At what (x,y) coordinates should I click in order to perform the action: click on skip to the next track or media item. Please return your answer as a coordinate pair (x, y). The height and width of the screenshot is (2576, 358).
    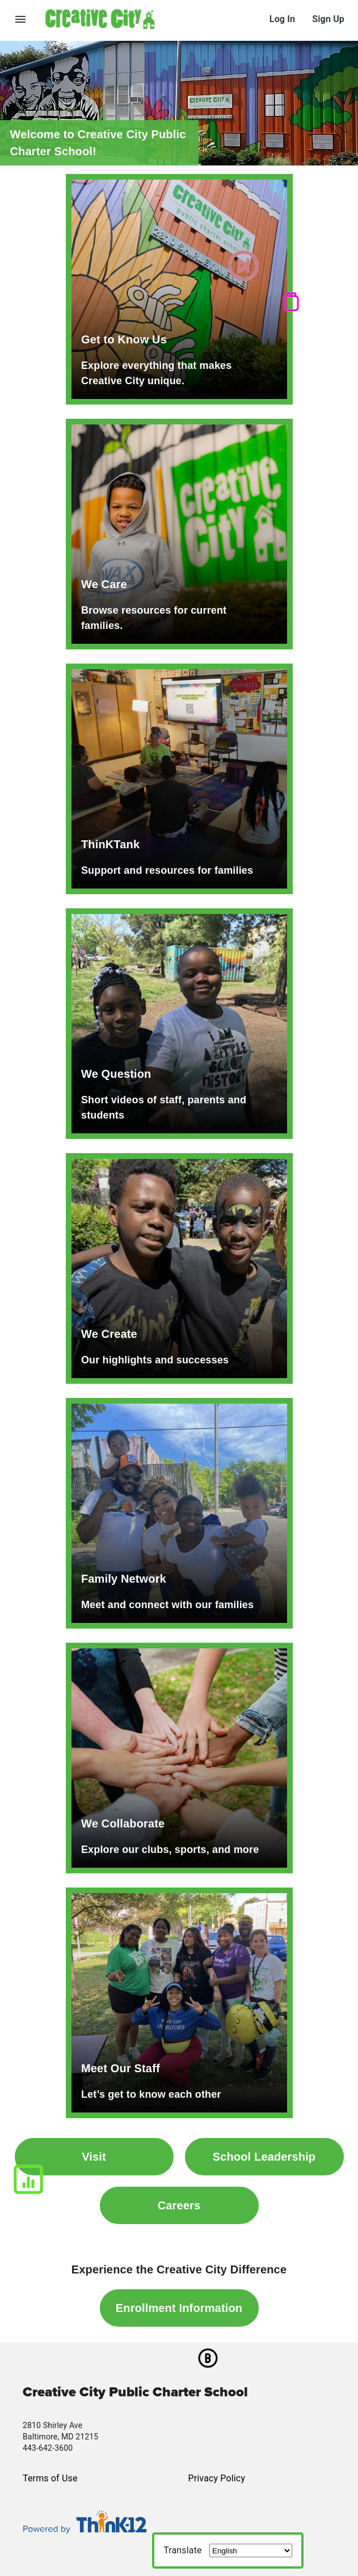
    Looking at the image, I should click on (243, 266).